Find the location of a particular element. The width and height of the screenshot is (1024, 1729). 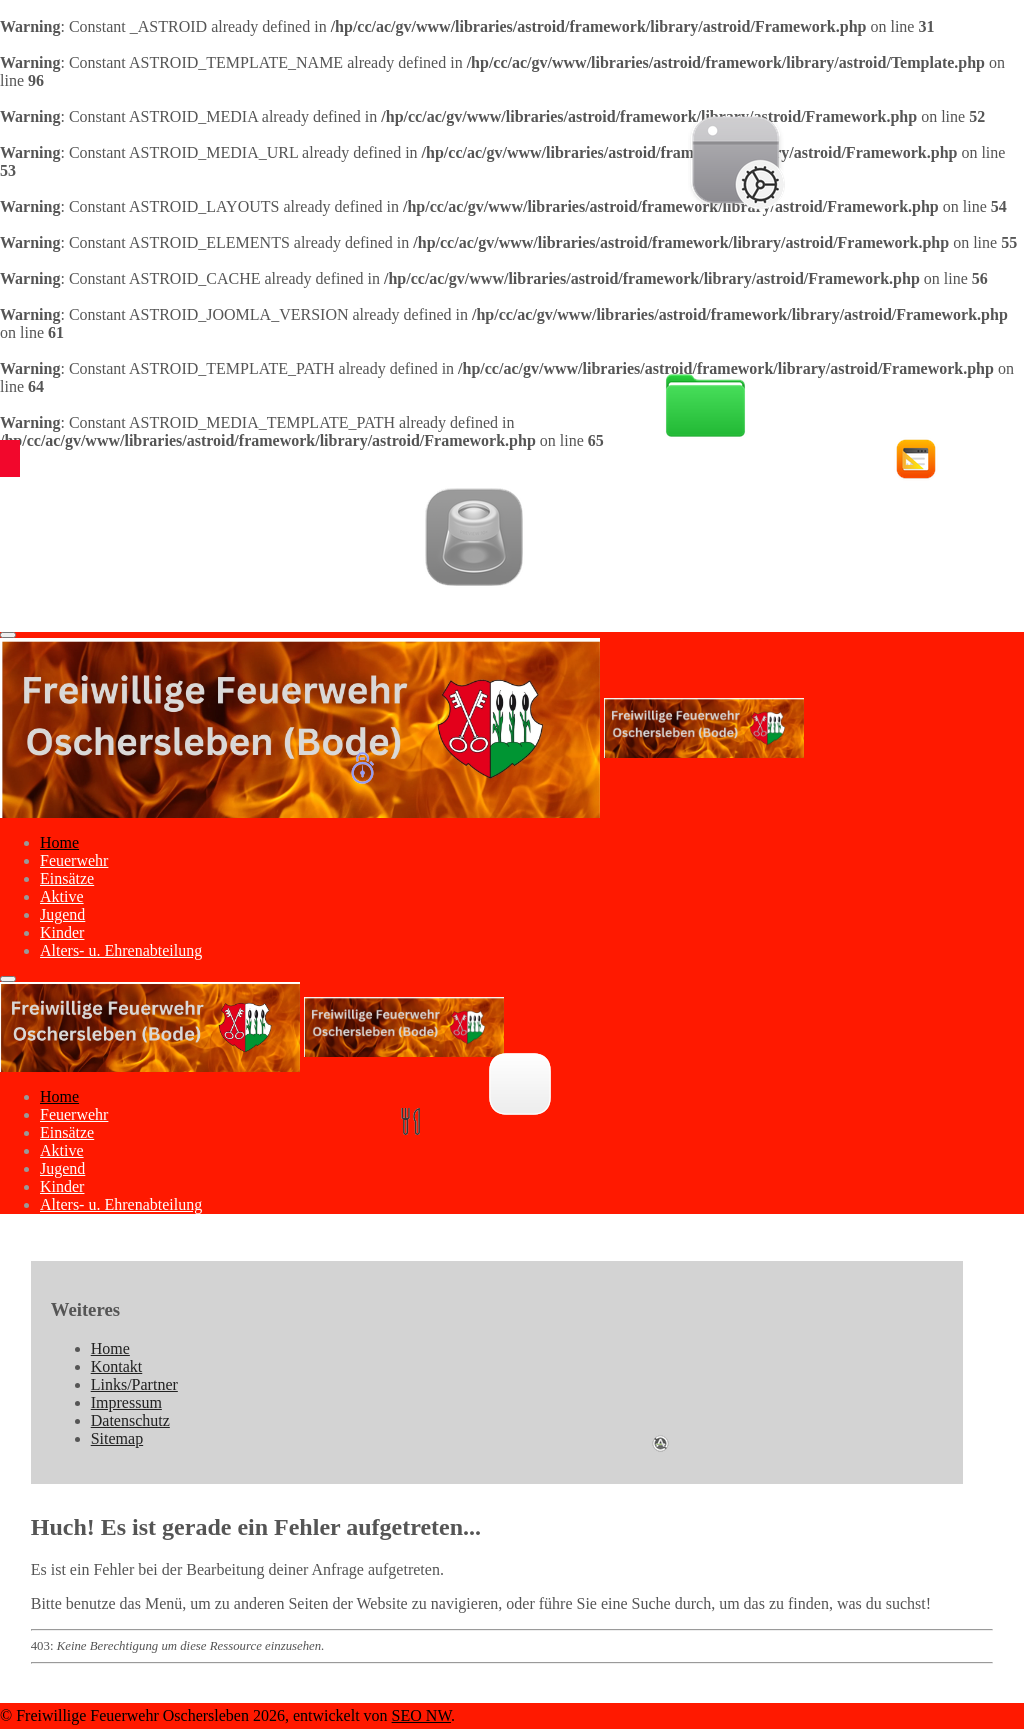

open the software update manager is located at coordinates (660, 1443).